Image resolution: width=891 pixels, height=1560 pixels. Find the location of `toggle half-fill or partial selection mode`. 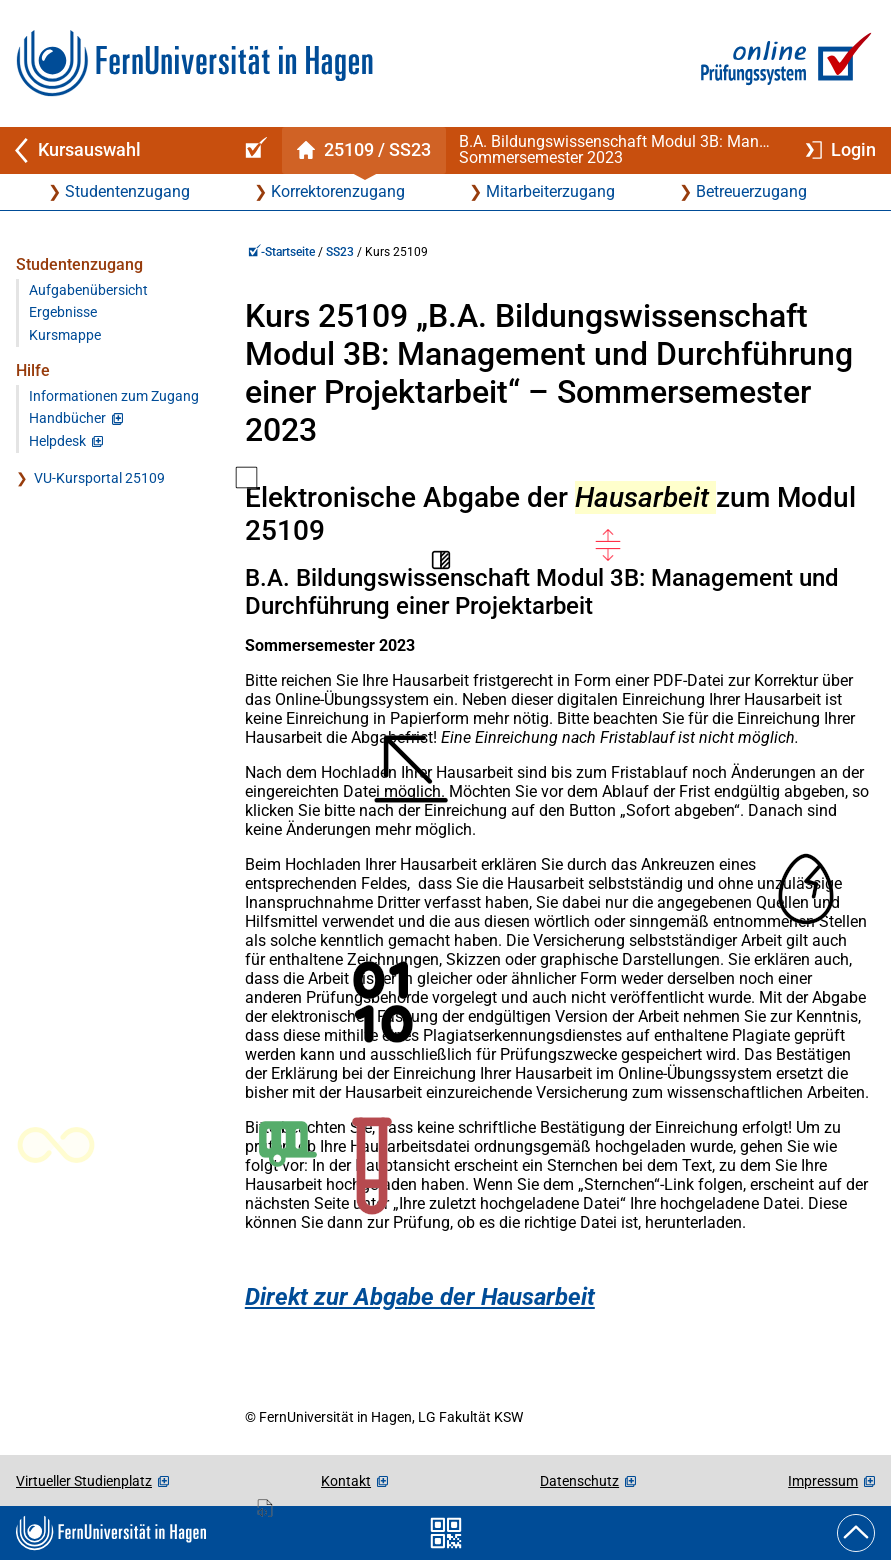

toggle half-fill or partial selection mode is located at coordinates (441, 560).